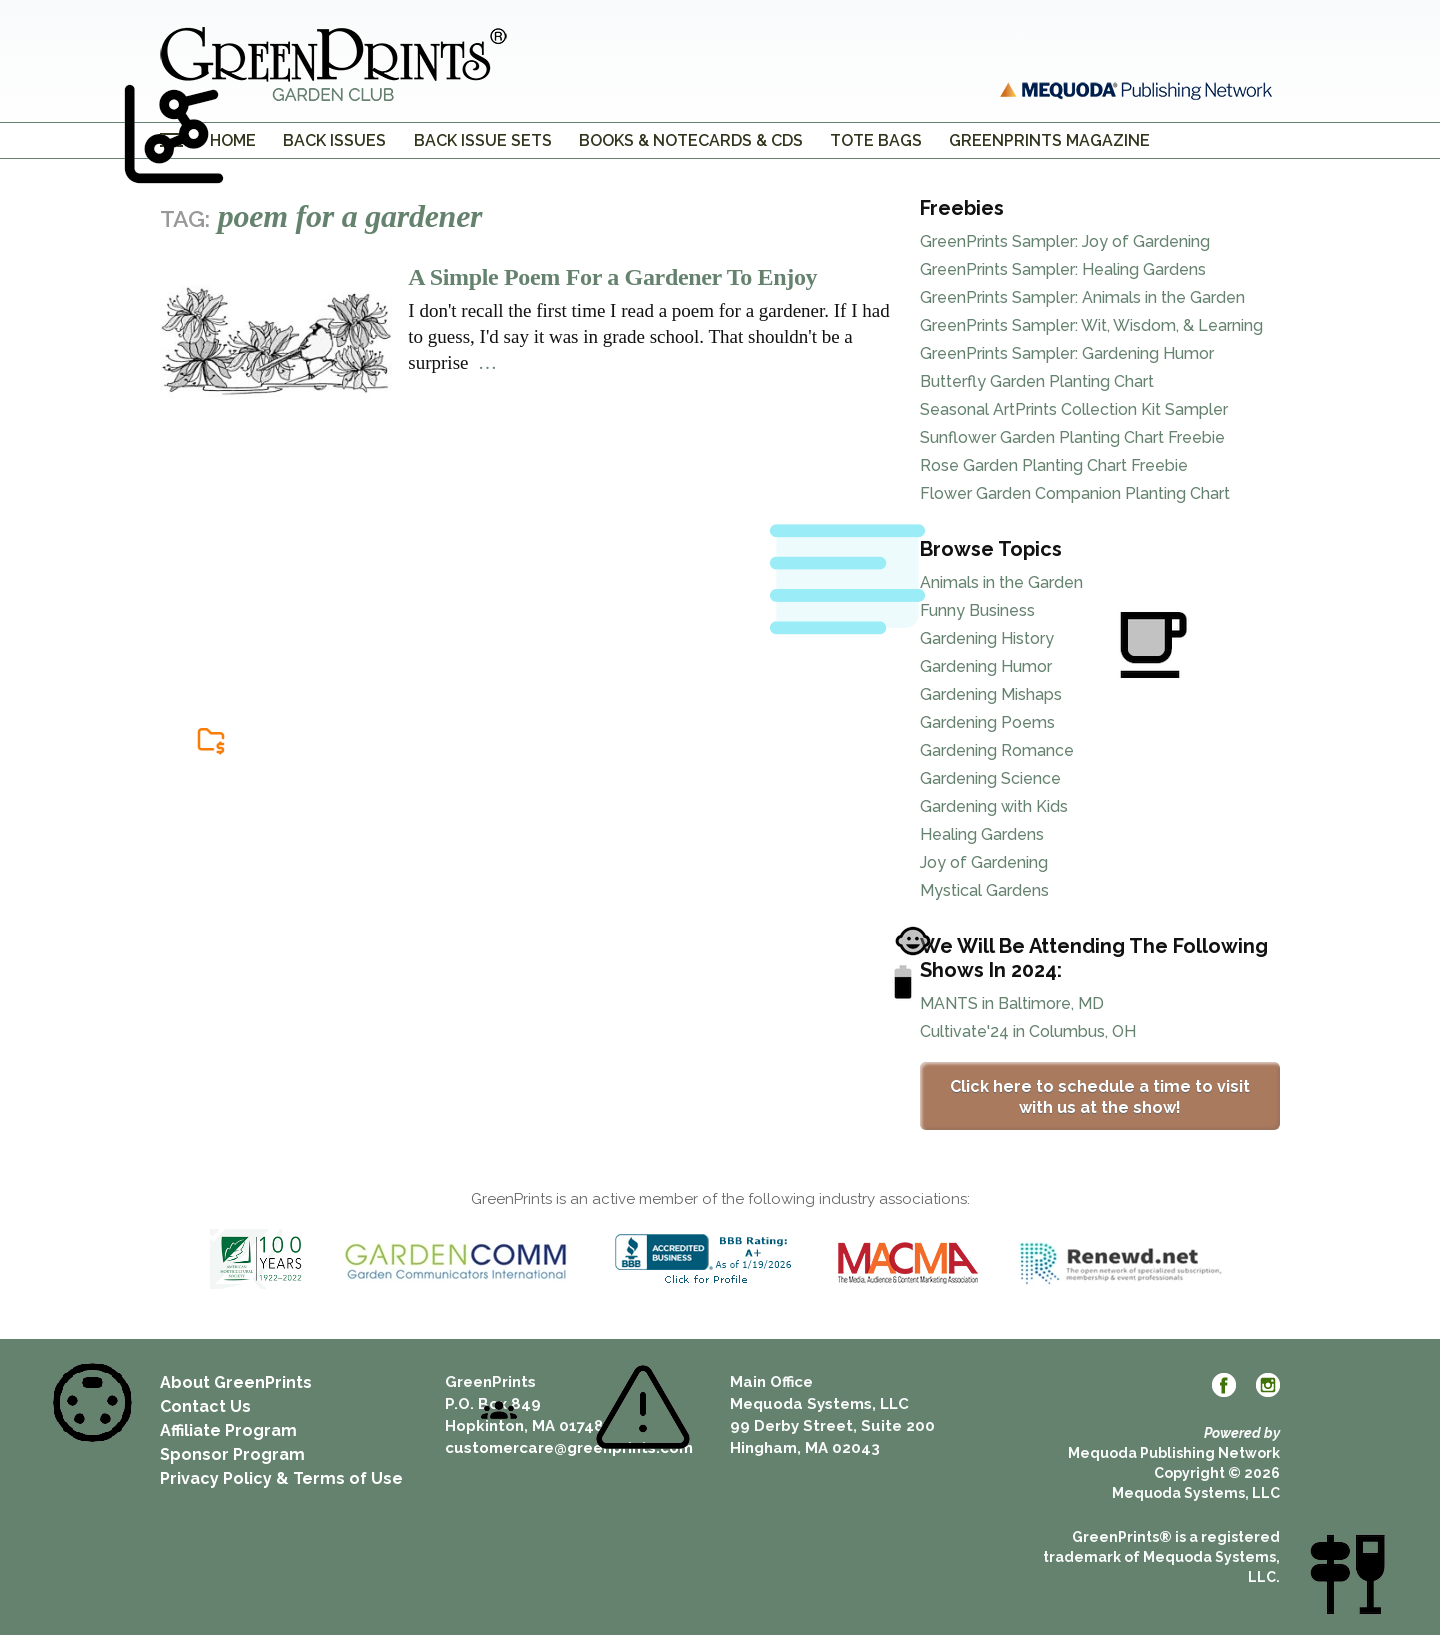 The height and width of the screenshot is (1635, 1440). What do you see at coordinates (92, 1402) in the screenshot?
I see `configure s-video input settings` at bounding box center [92, 1402].